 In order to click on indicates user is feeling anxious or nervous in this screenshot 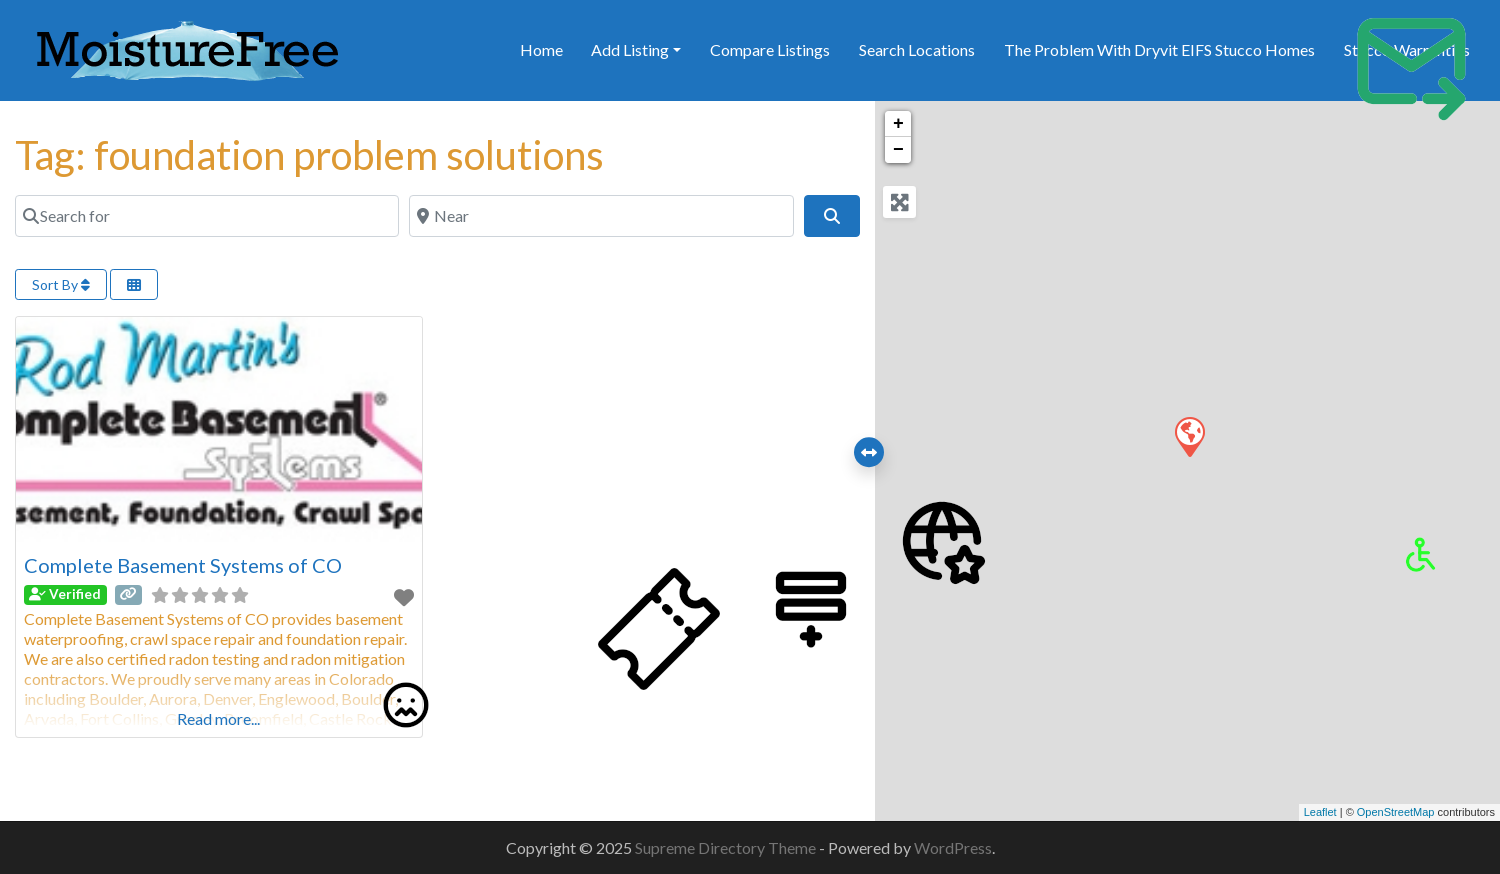, I will do `click(406, 705)`.